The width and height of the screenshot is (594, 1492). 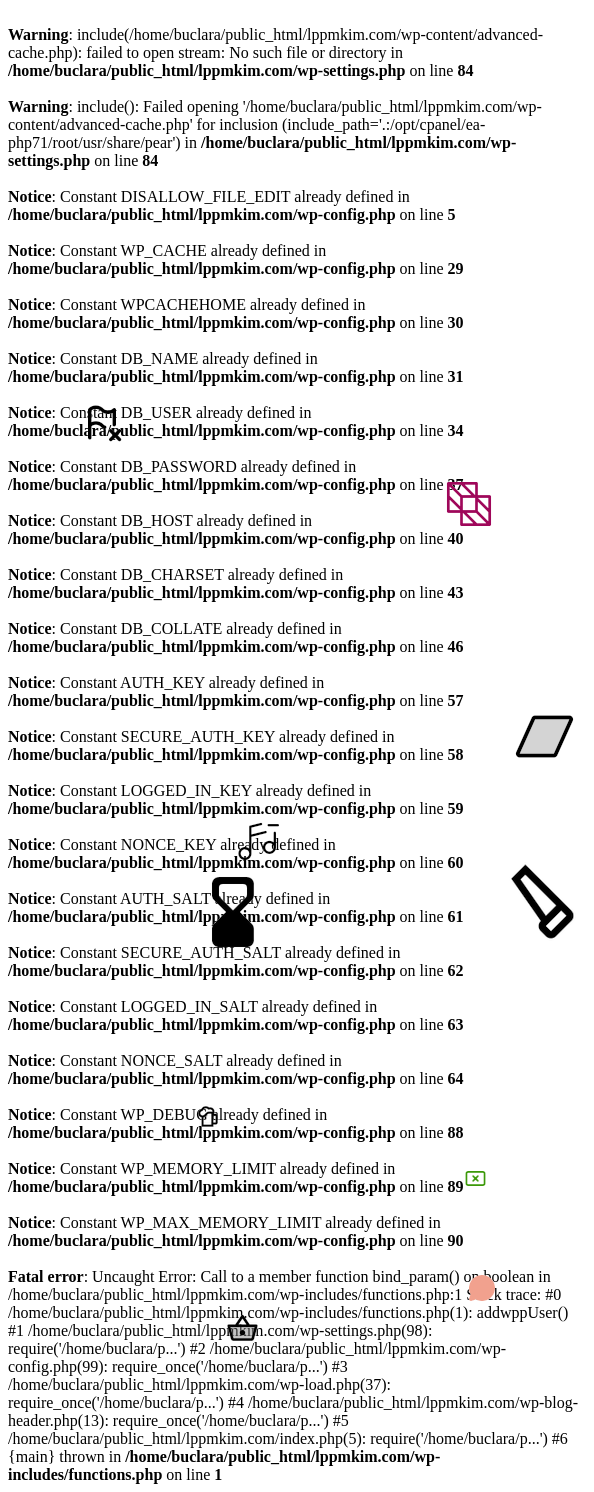 I want to click on open chat or messaging, so click(x=482, y=1288).